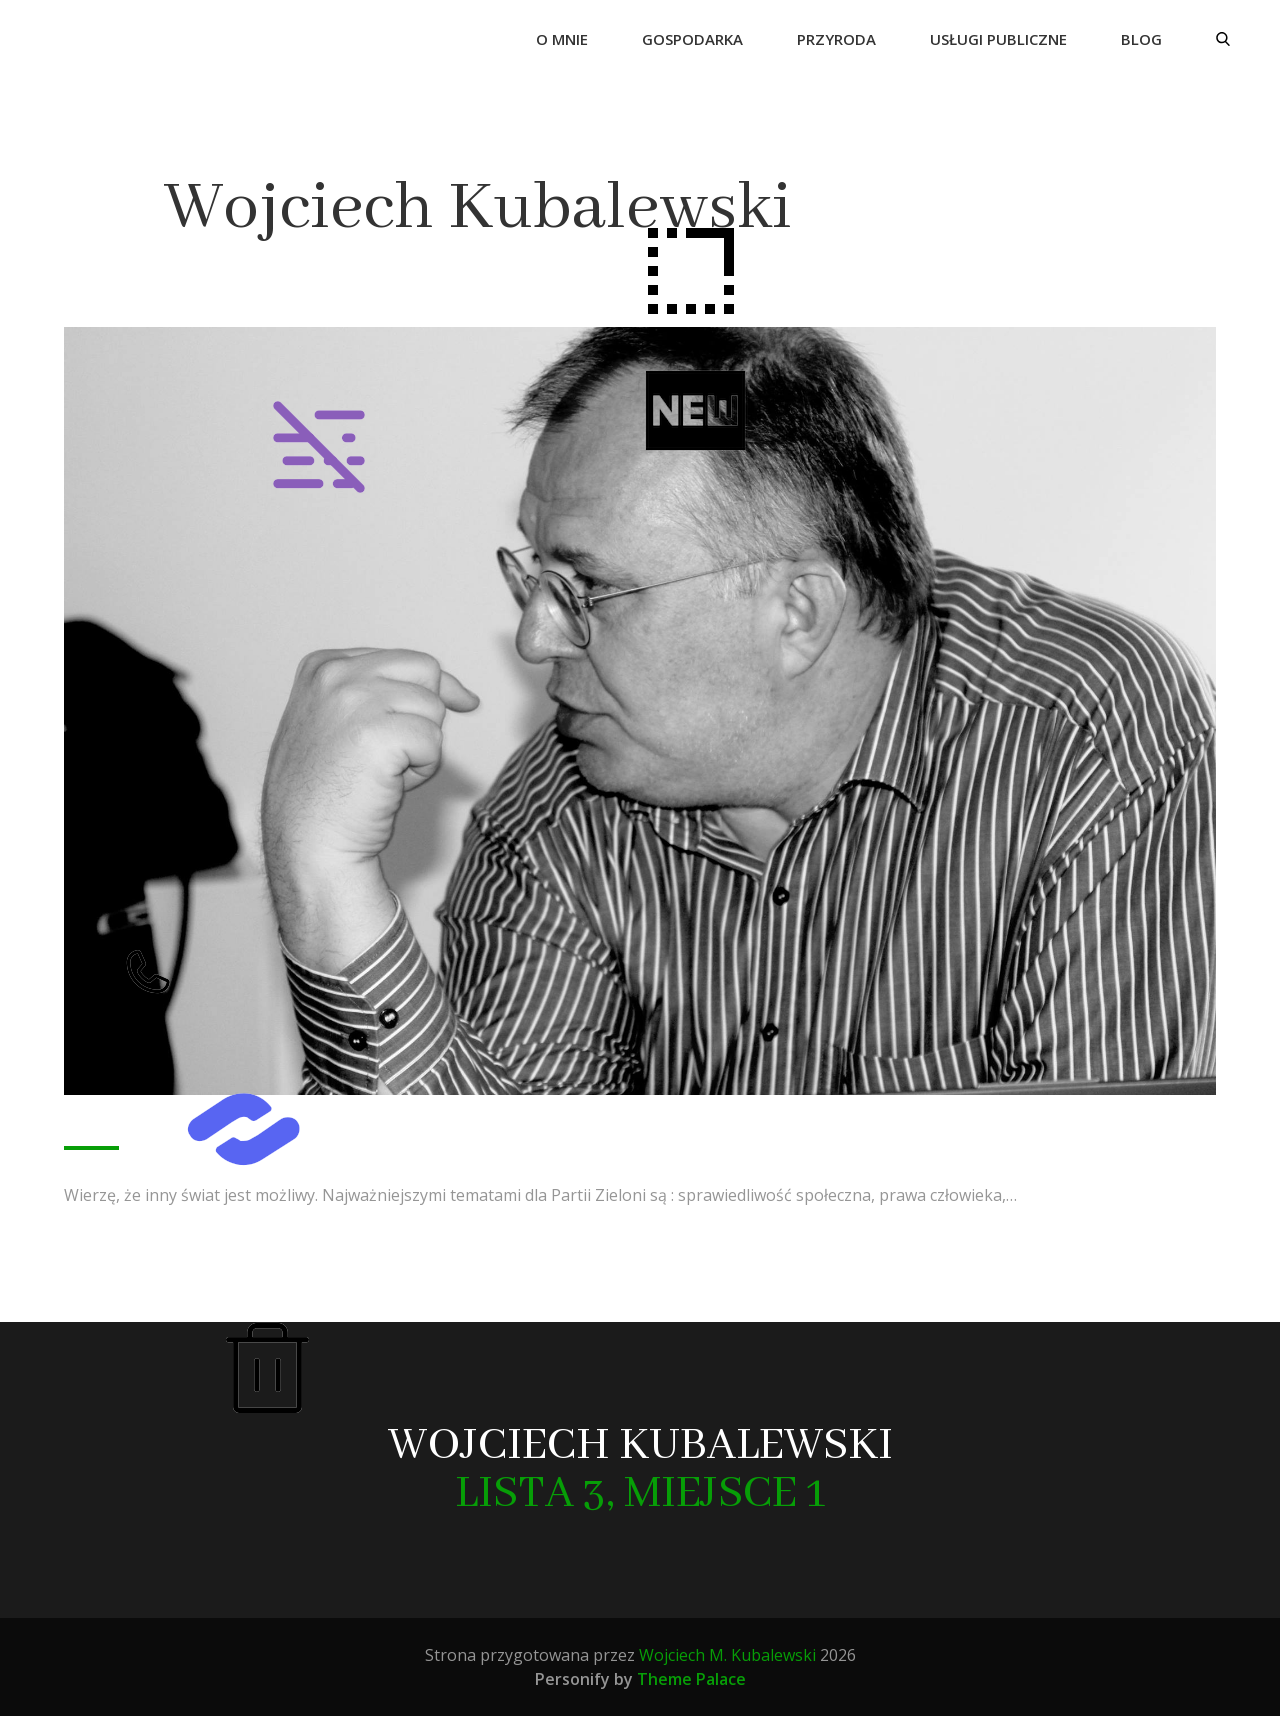 The height and width of the screenshot is (1716, 1280). Describe the element at coordinates (319, 447) in the screenshot. I see `disable mist or fog effect` at that location.